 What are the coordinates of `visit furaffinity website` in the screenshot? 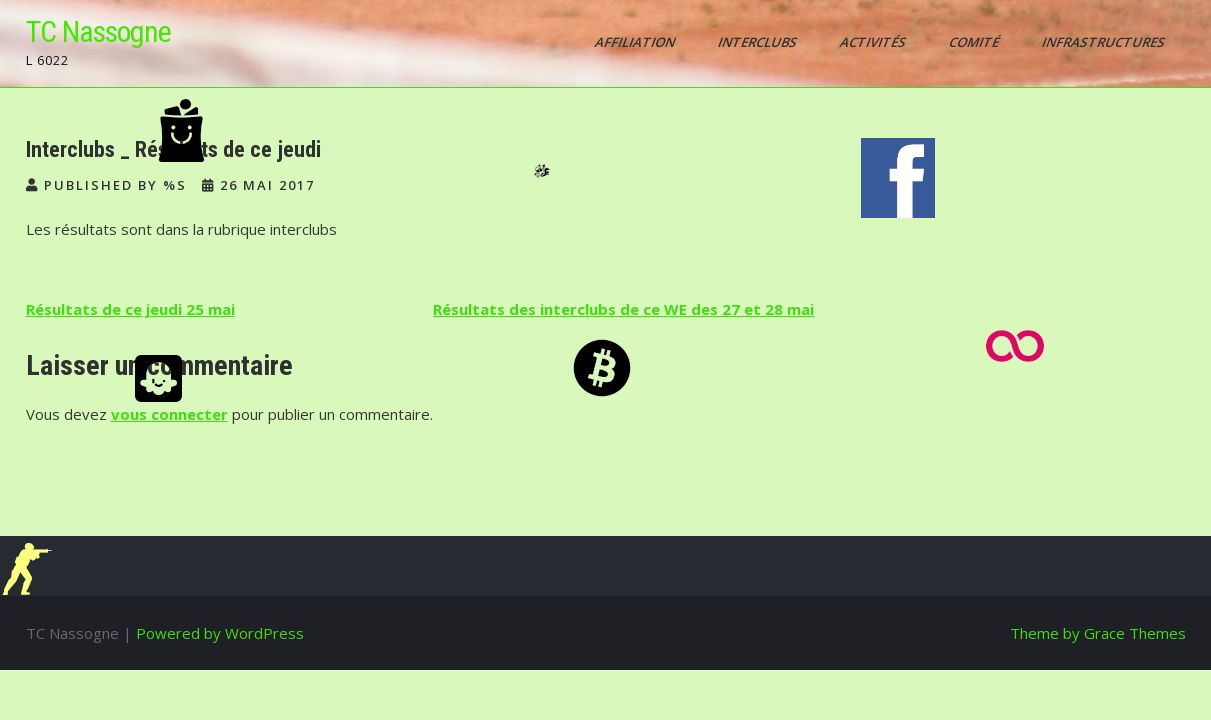 It's located at (542, 171).